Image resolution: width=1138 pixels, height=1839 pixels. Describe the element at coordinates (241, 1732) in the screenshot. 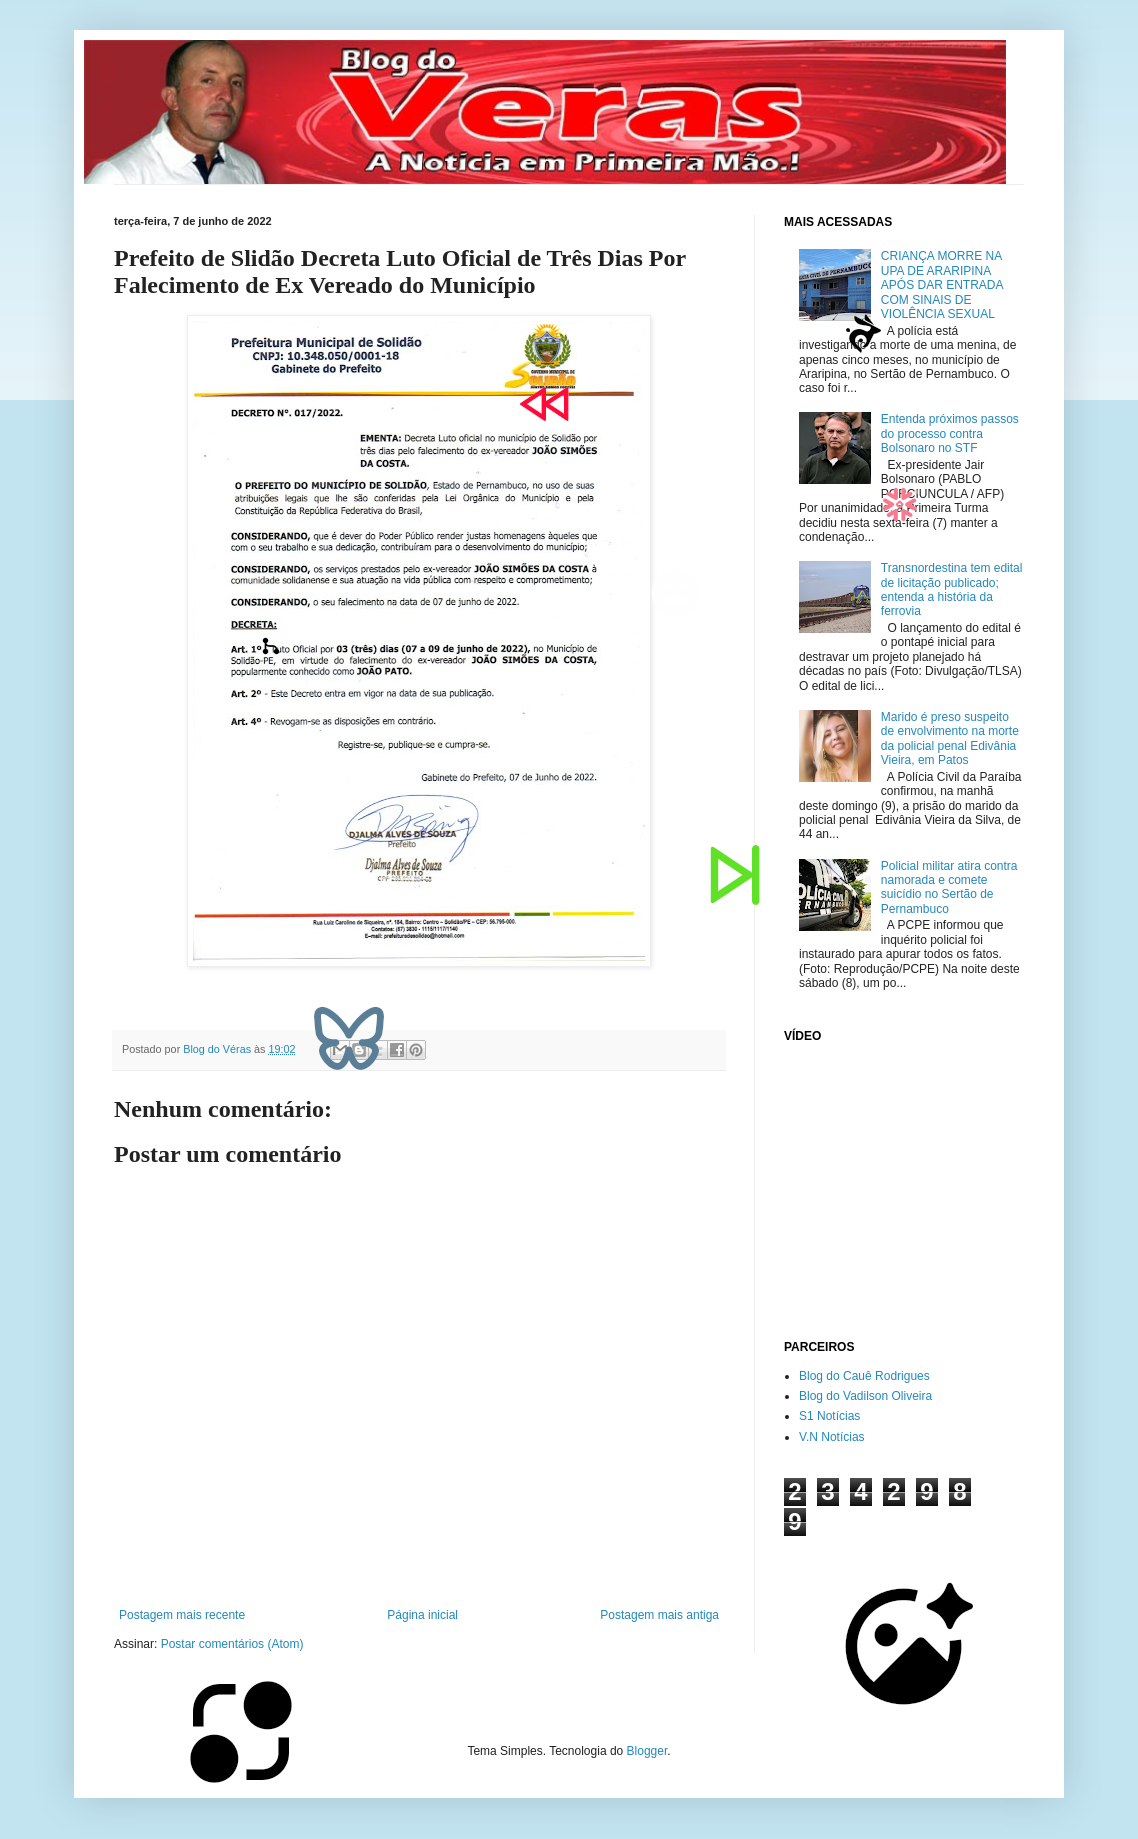

I see `exchange or swap between two items` at that location.